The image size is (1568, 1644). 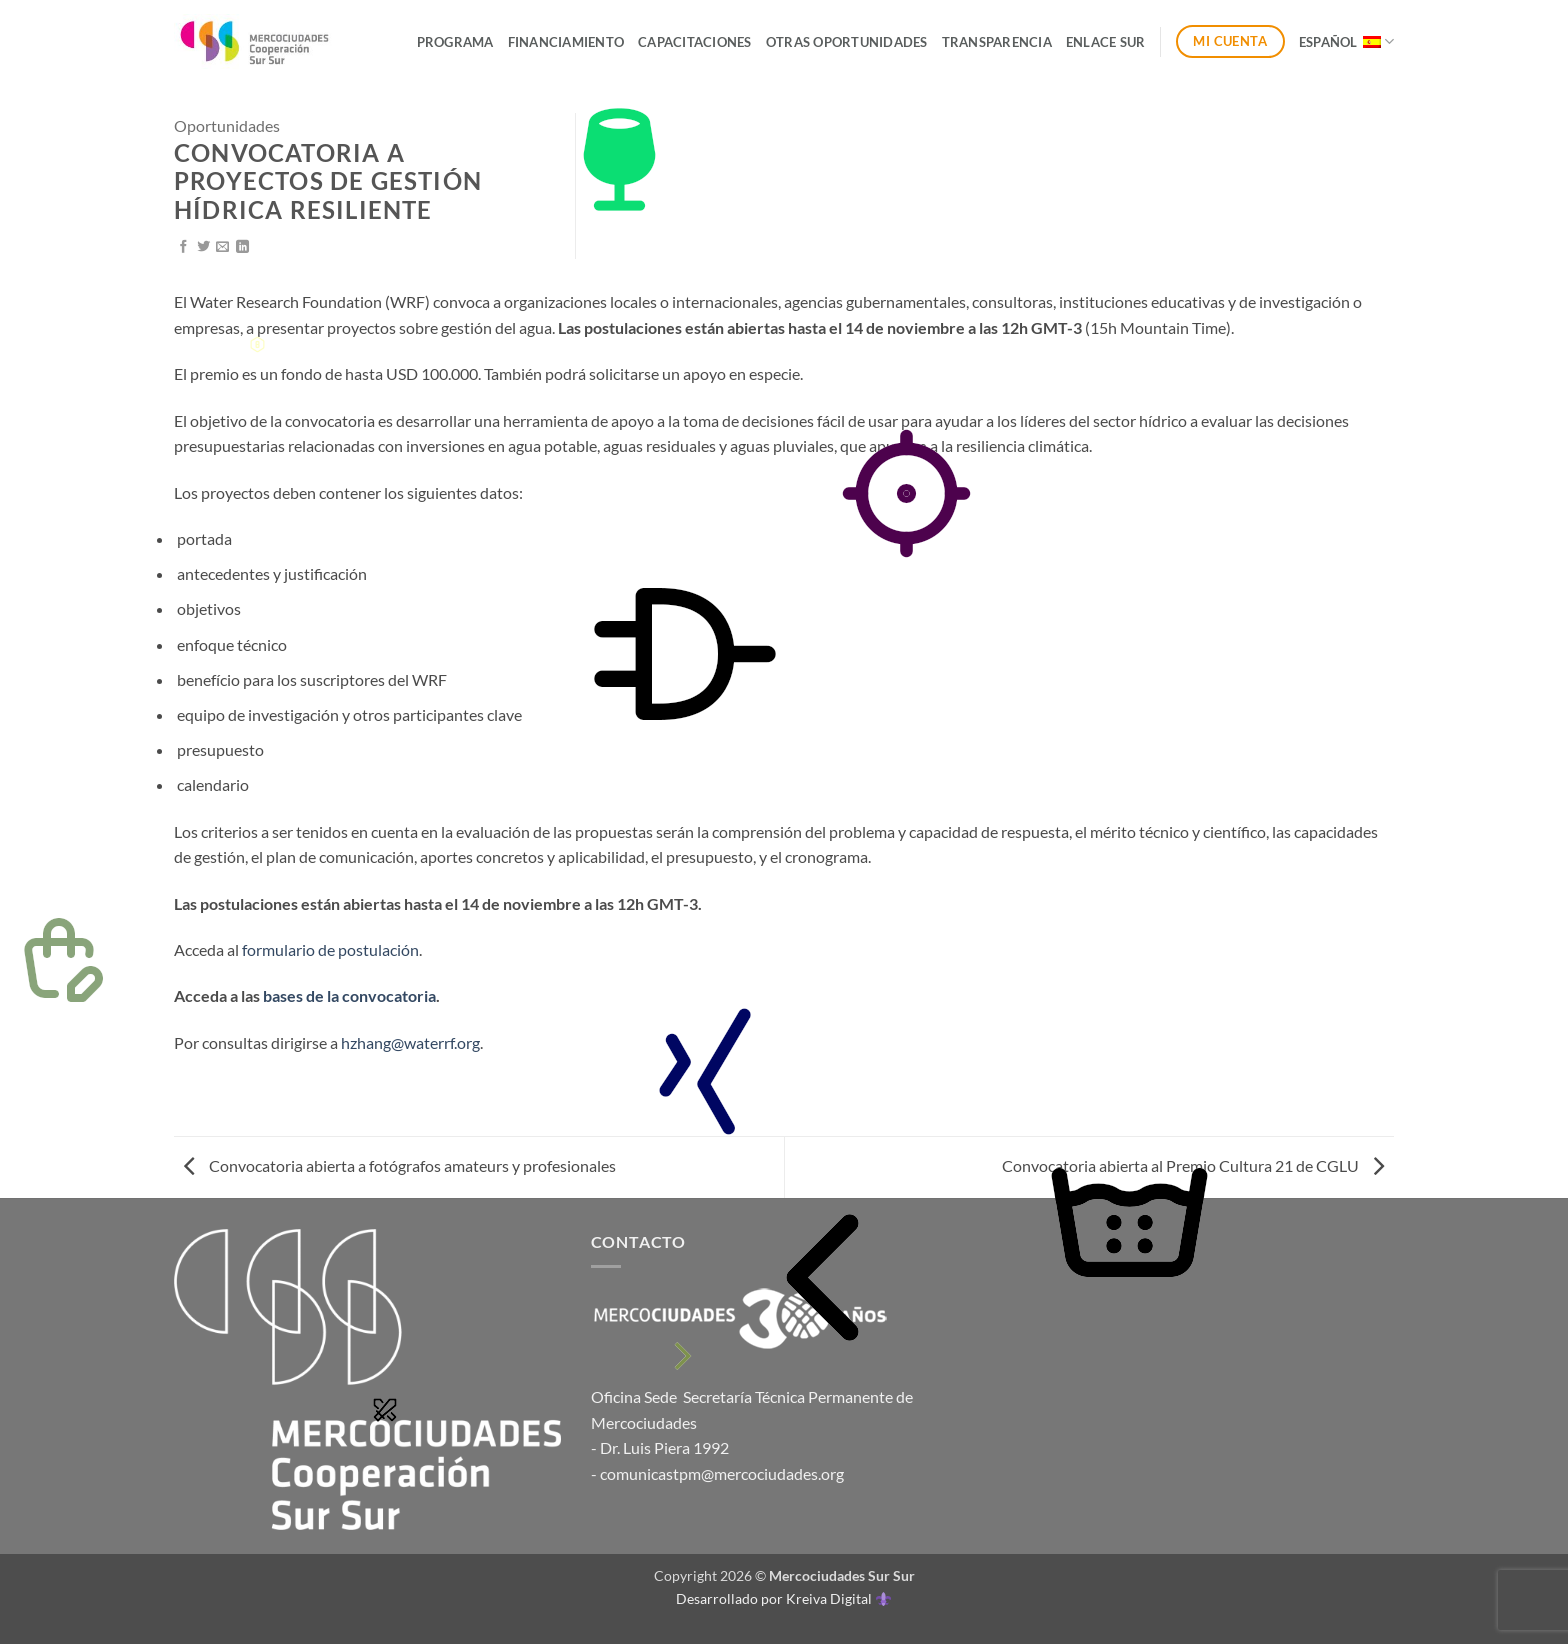 I want to click on go back to the previous screen, so click(x=822, y=1277).